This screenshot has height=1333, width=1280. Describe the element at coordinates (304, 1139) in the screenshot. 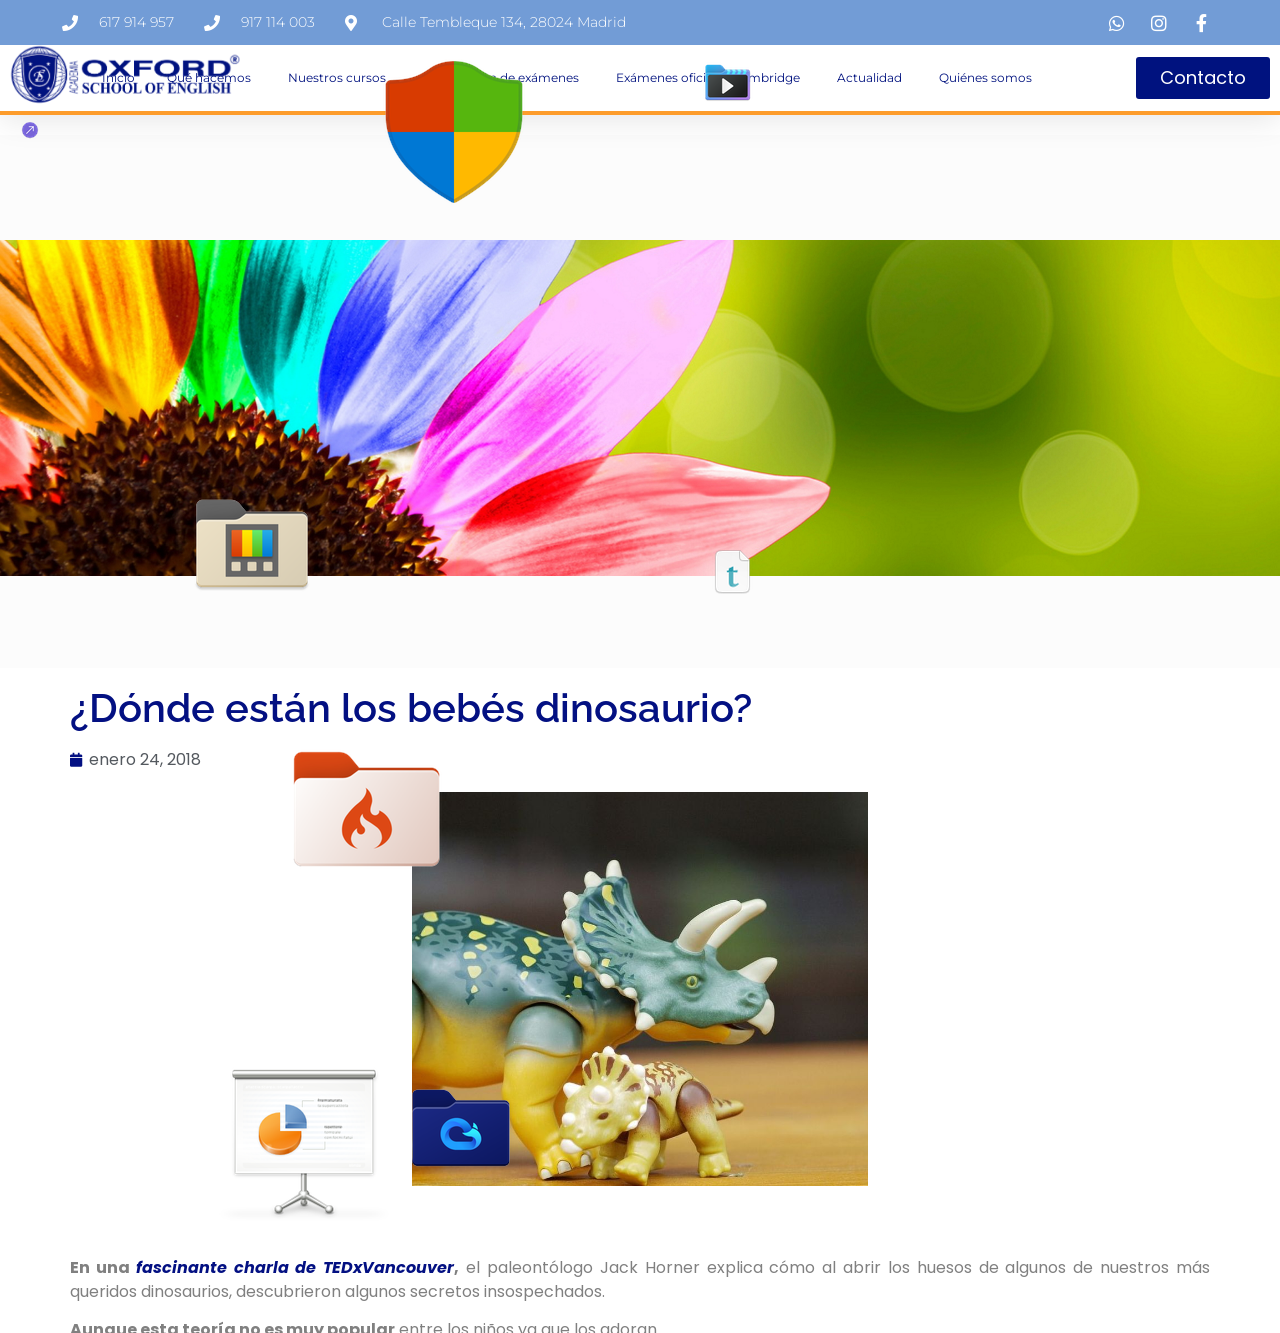

I see `open a presentation file` at that location.